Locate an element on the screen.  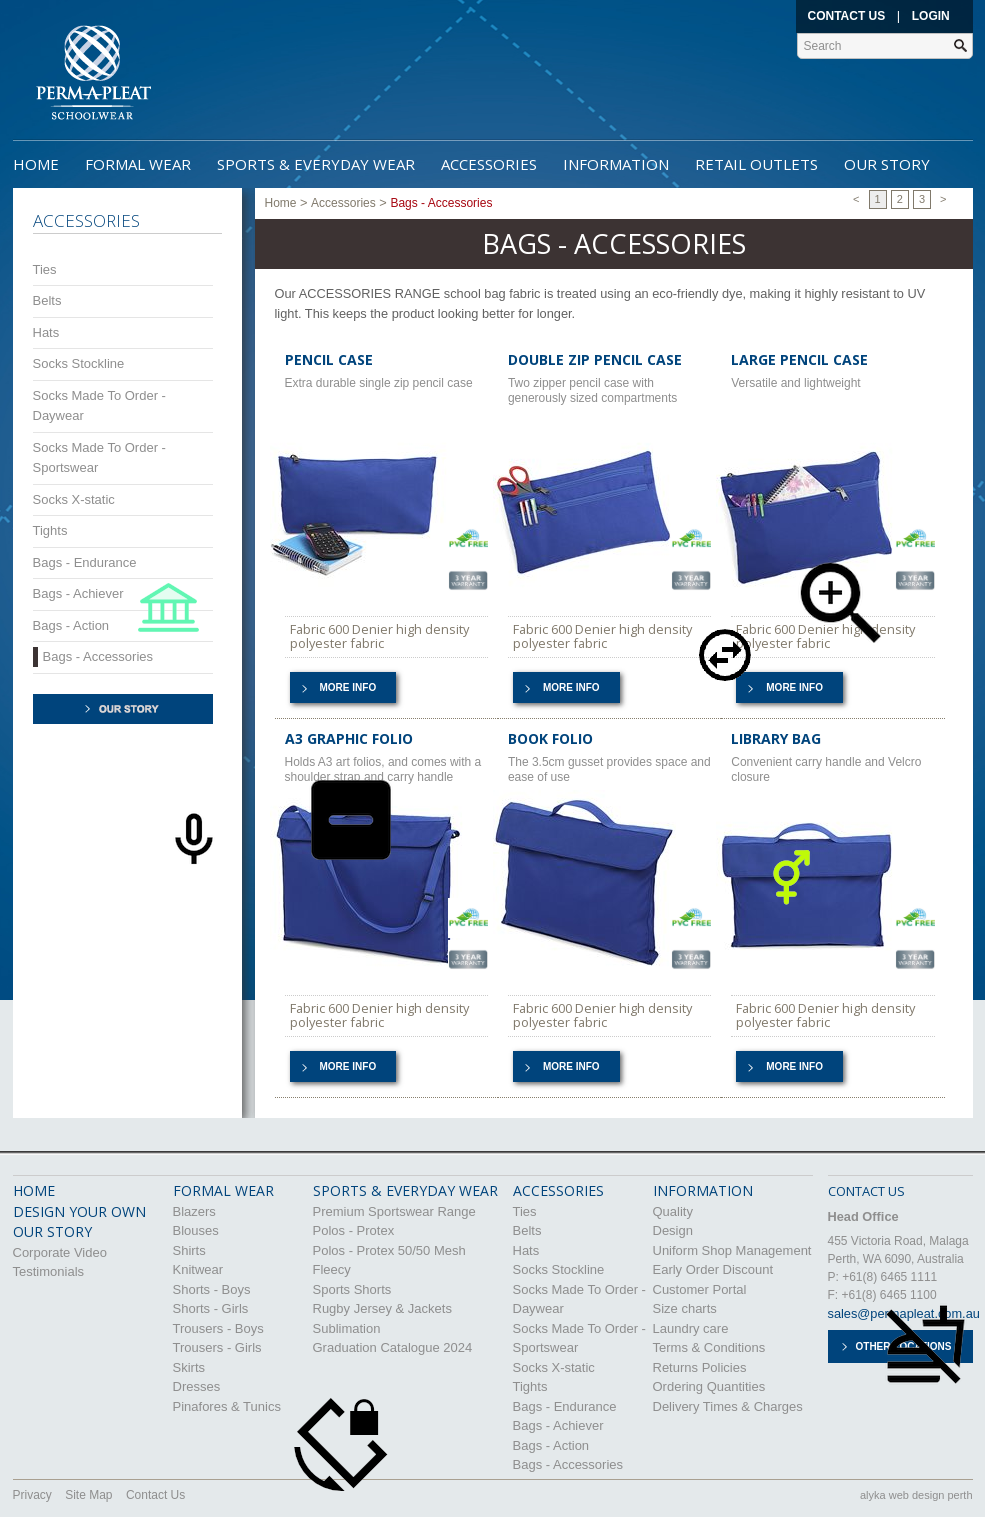
access banking or financial services is located at coordinates (168, 609).